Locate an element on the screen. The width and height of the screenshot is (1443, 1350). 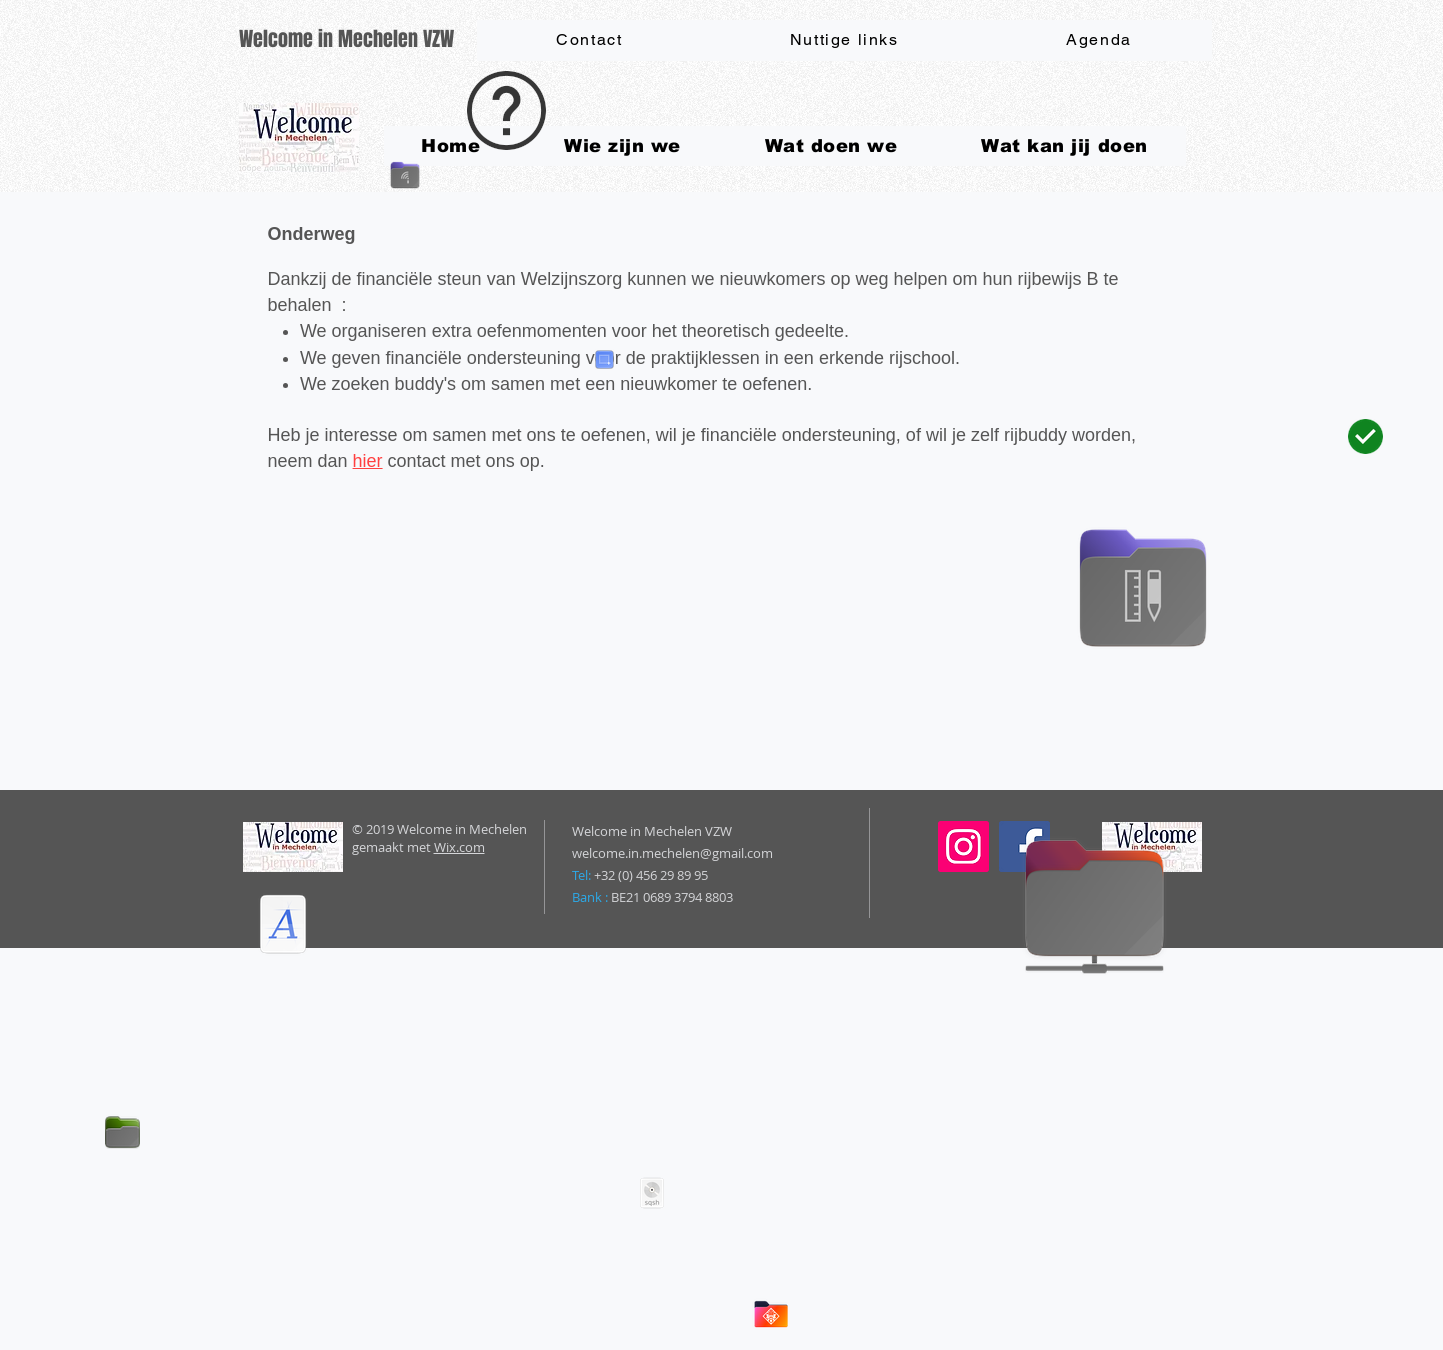
confirm or approve an action is located at coordinates (1365, 436).